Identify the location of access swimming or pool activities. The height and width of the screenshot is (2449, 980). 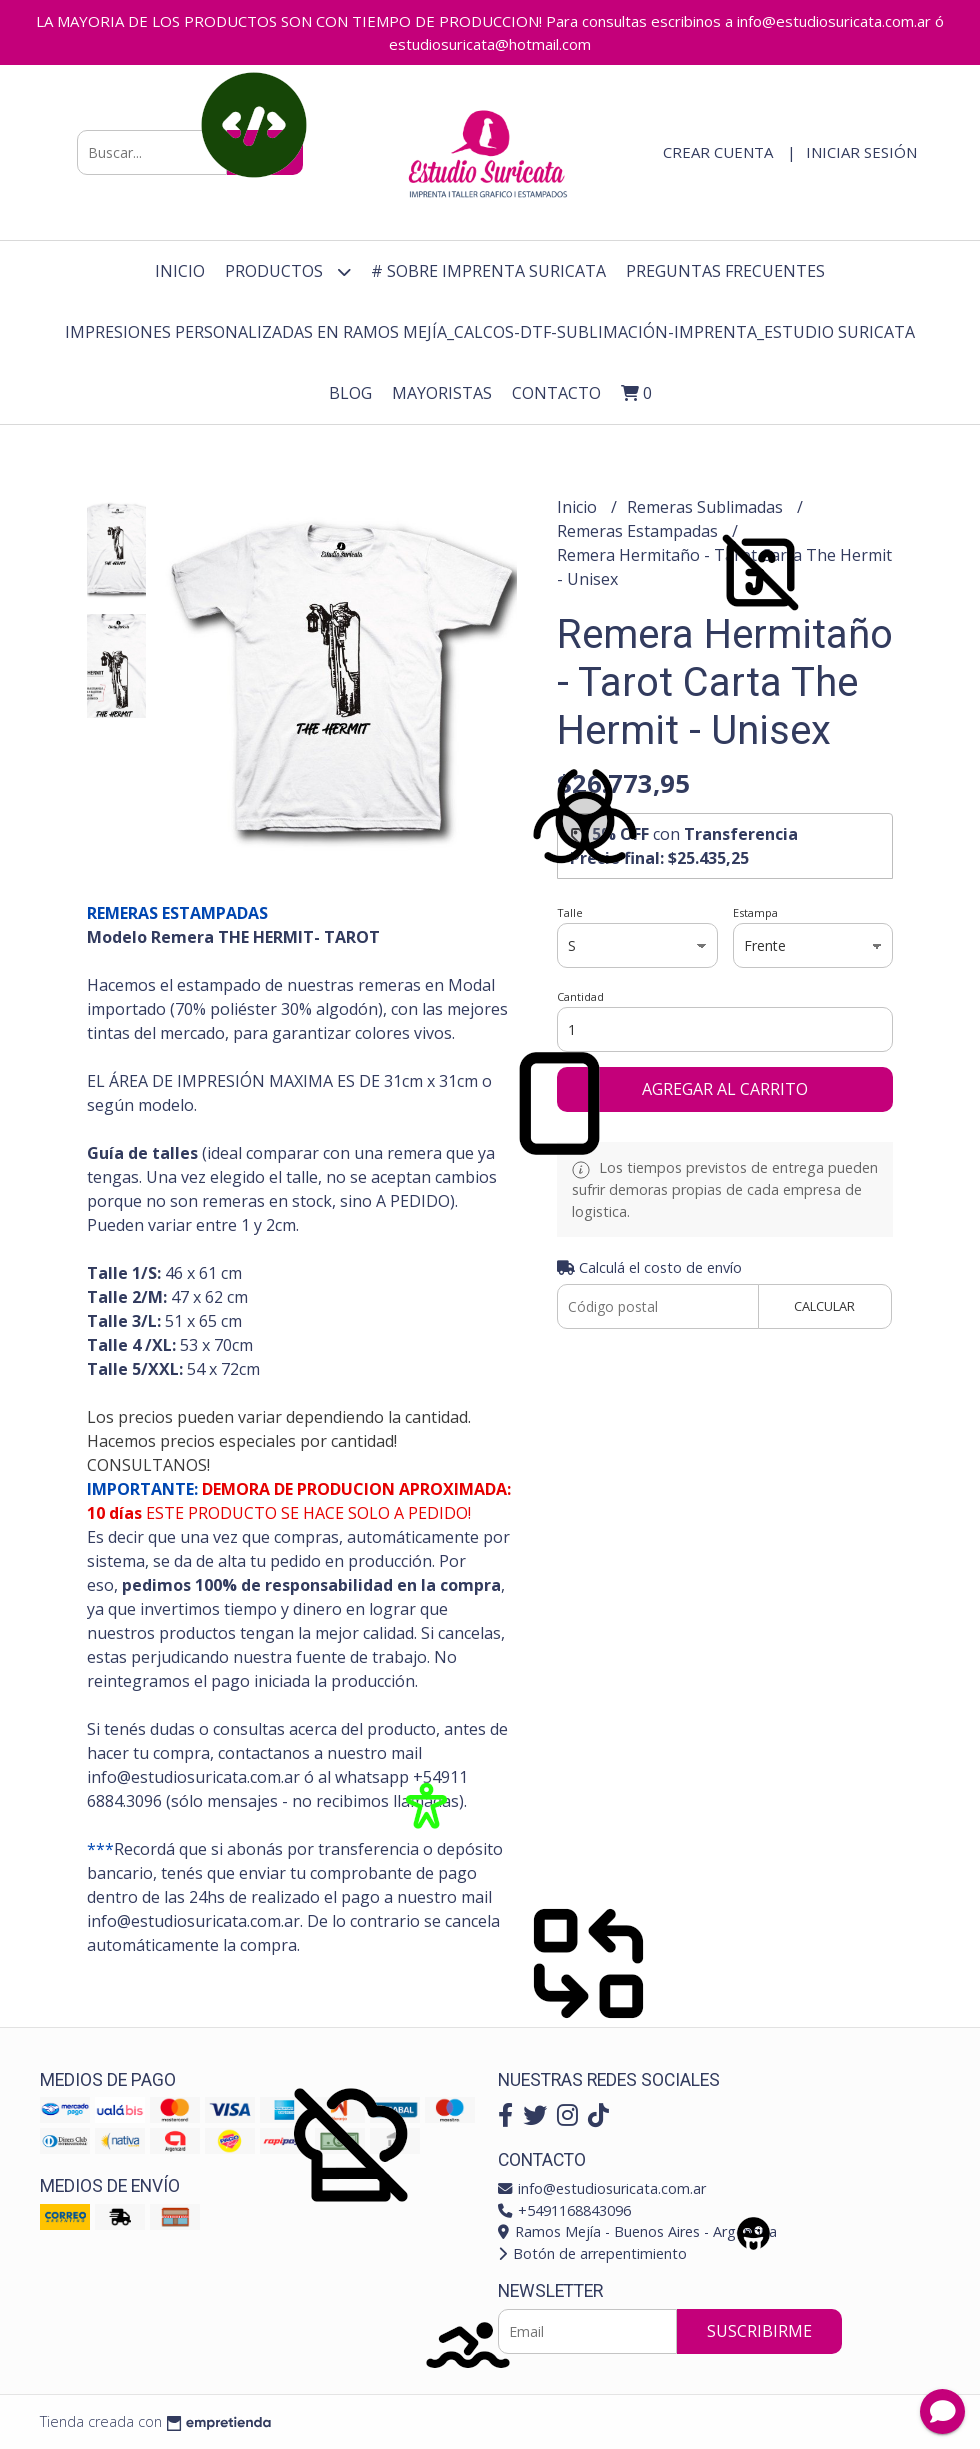
(468, 2343).